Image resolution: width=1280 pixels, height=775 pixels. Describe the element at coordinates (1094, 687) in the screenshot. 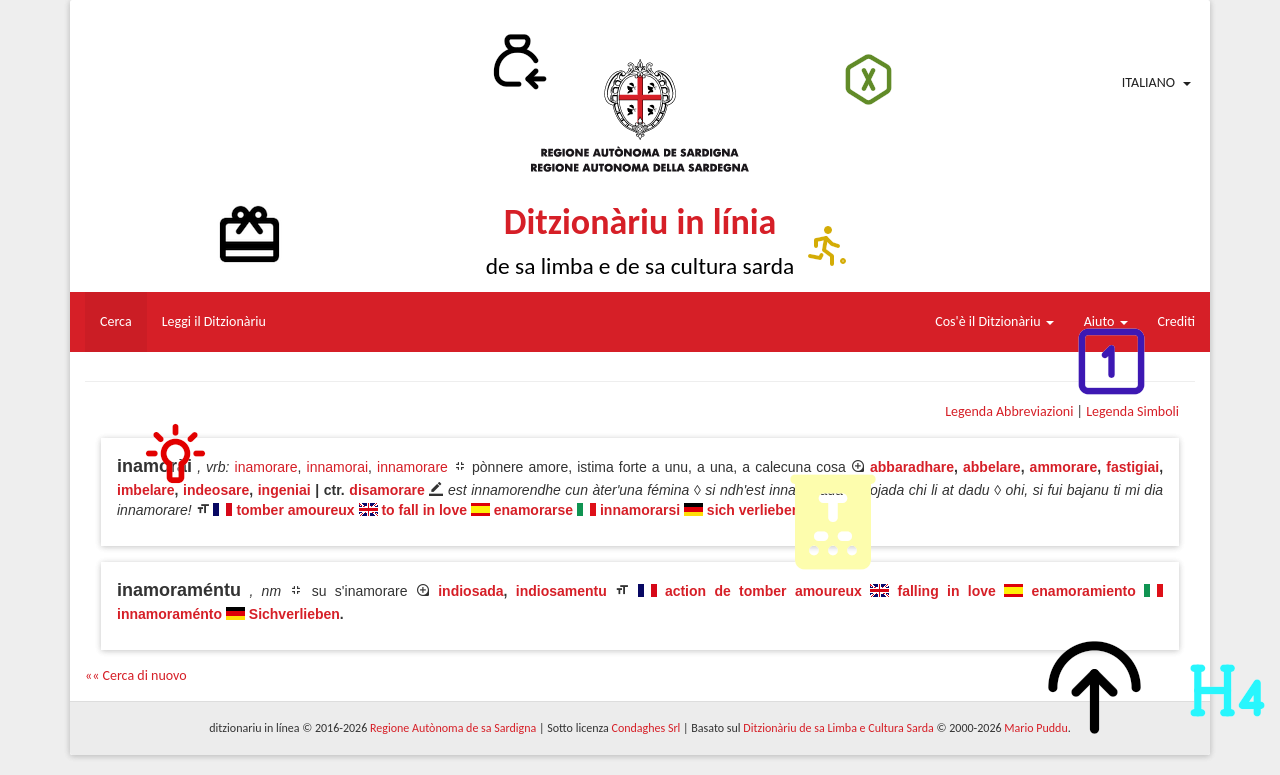

I see `upload to cloud storage` at that location.